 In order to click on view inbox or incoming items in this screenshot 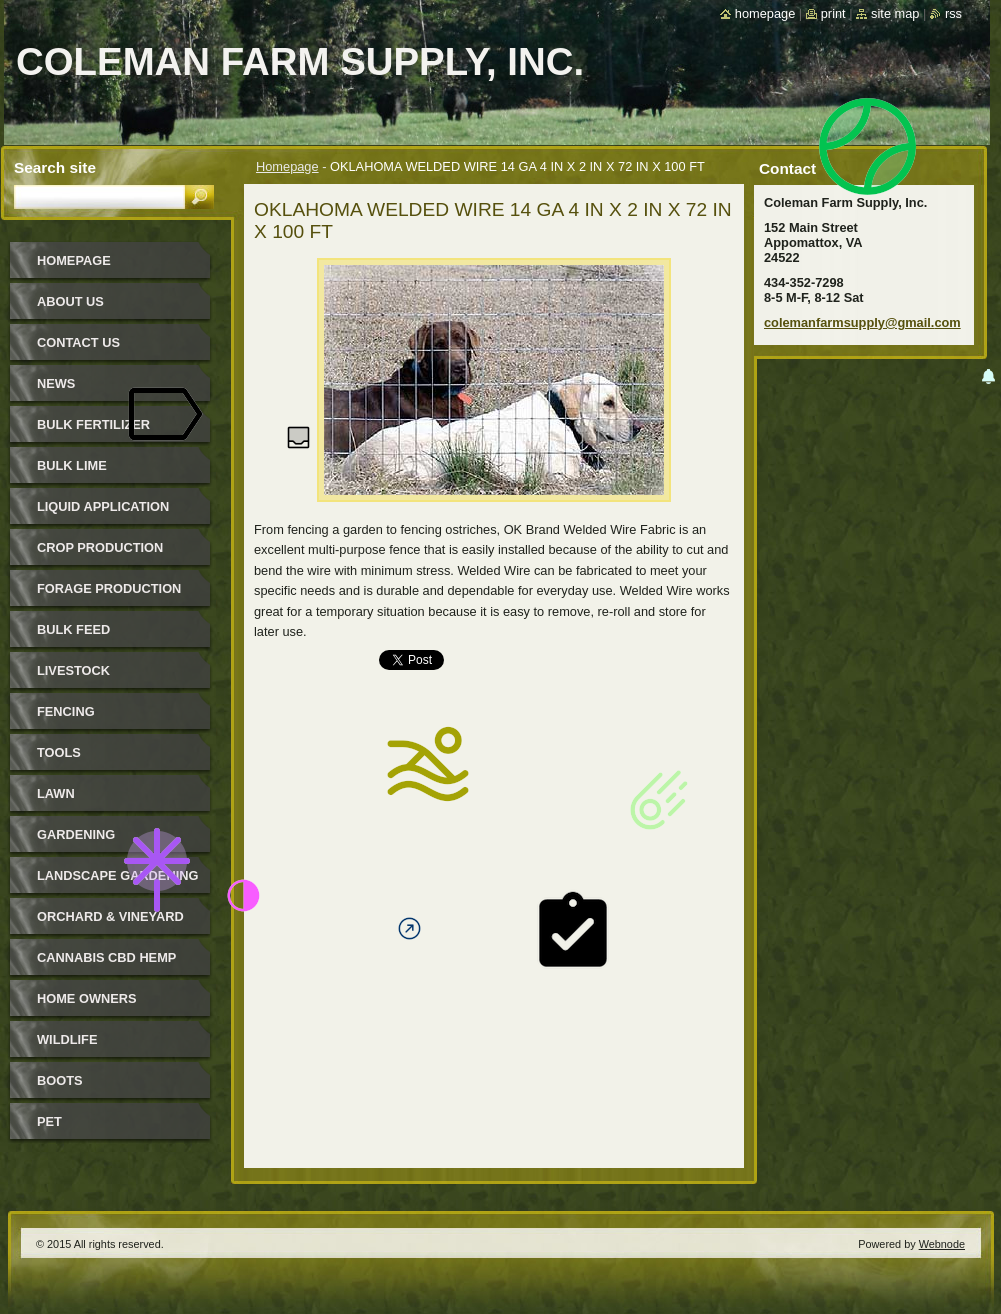, I will do `click(298, 437)`.